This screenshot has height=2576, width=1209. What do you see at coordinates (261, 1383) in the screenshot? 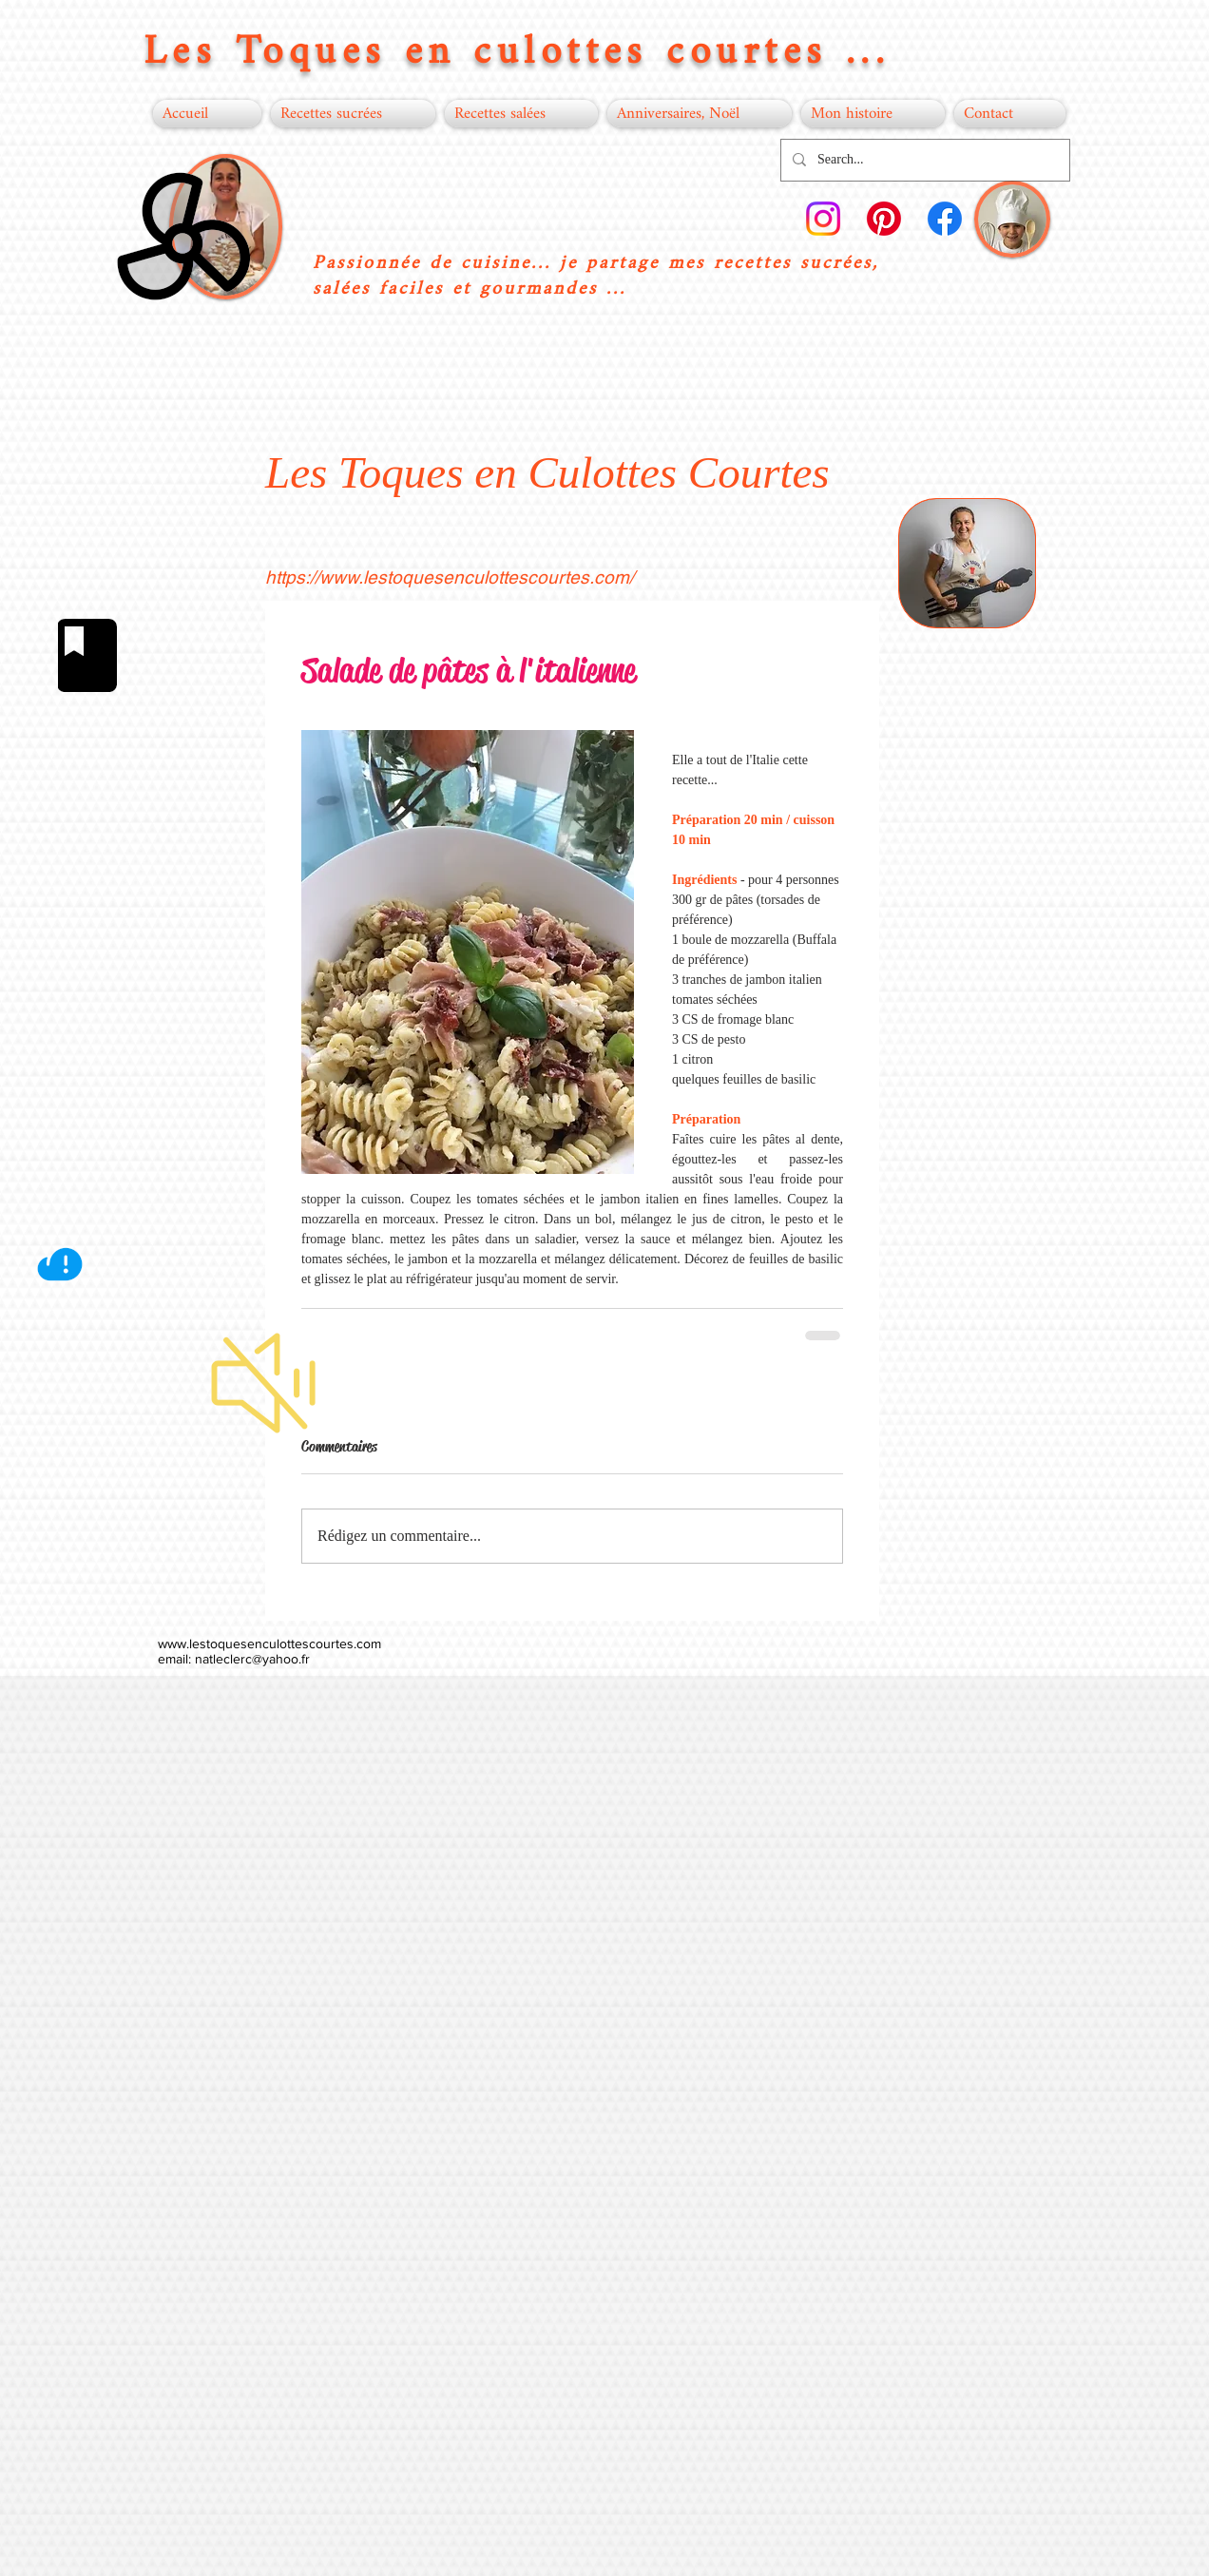
I see `mute audio or sound` at bounding box center [261, 1383].